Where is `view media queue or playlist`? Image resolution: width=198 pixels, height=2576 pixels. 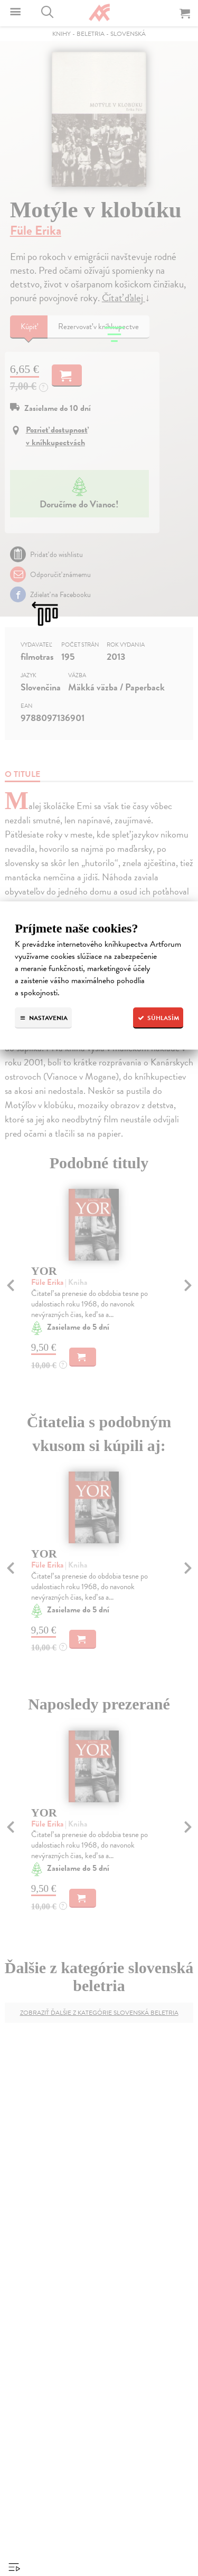 view media queue or playlist is located at coordinates (14, 2567).